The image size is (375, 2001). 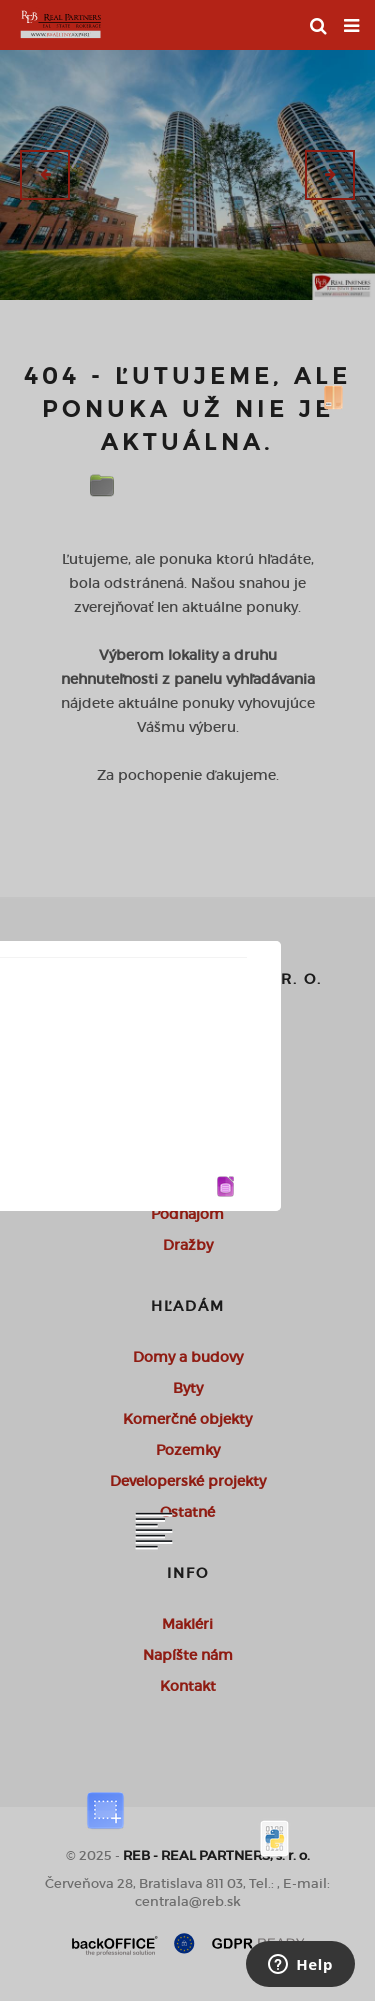 I want to click on python bytecode file (.pyc), so click(x=274, y=1838).